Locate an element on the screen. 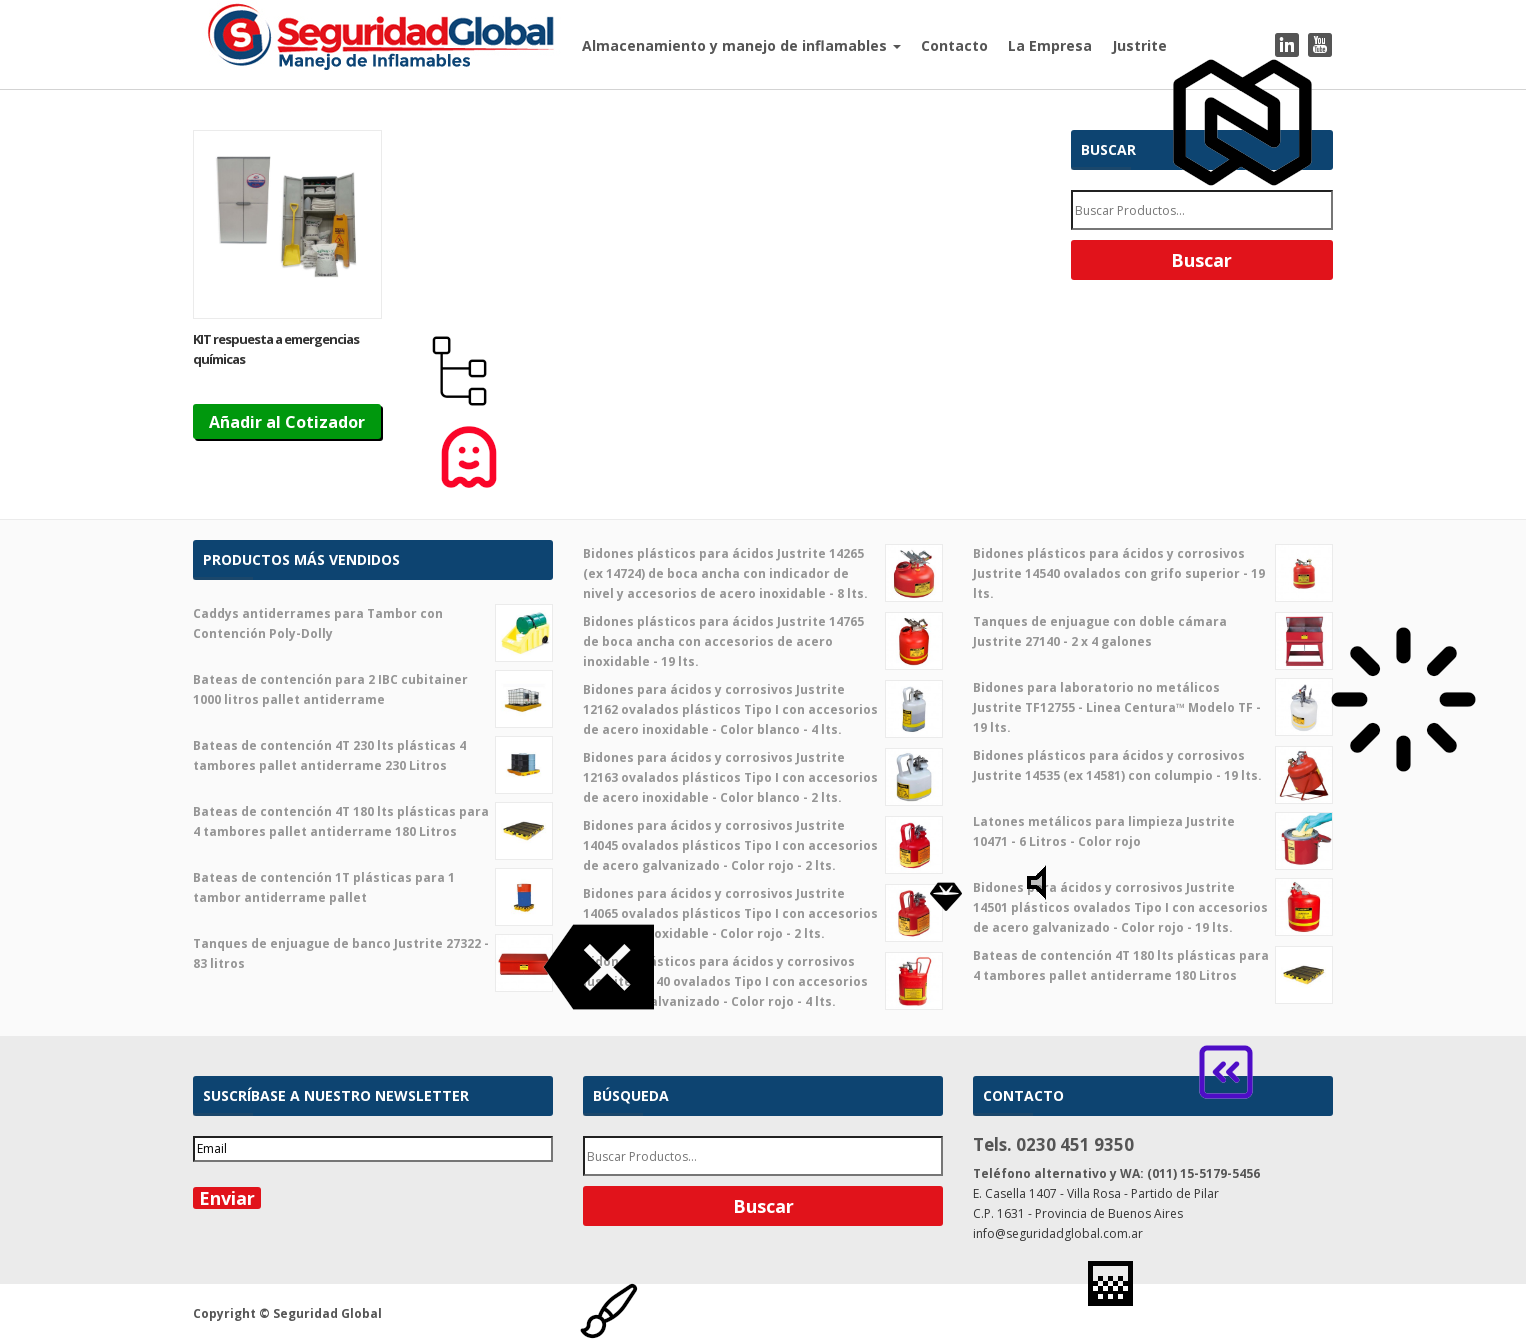 This screenshot has height=1344, width=1526. view hierarchical folder structure is located at coordinates (457, 371).